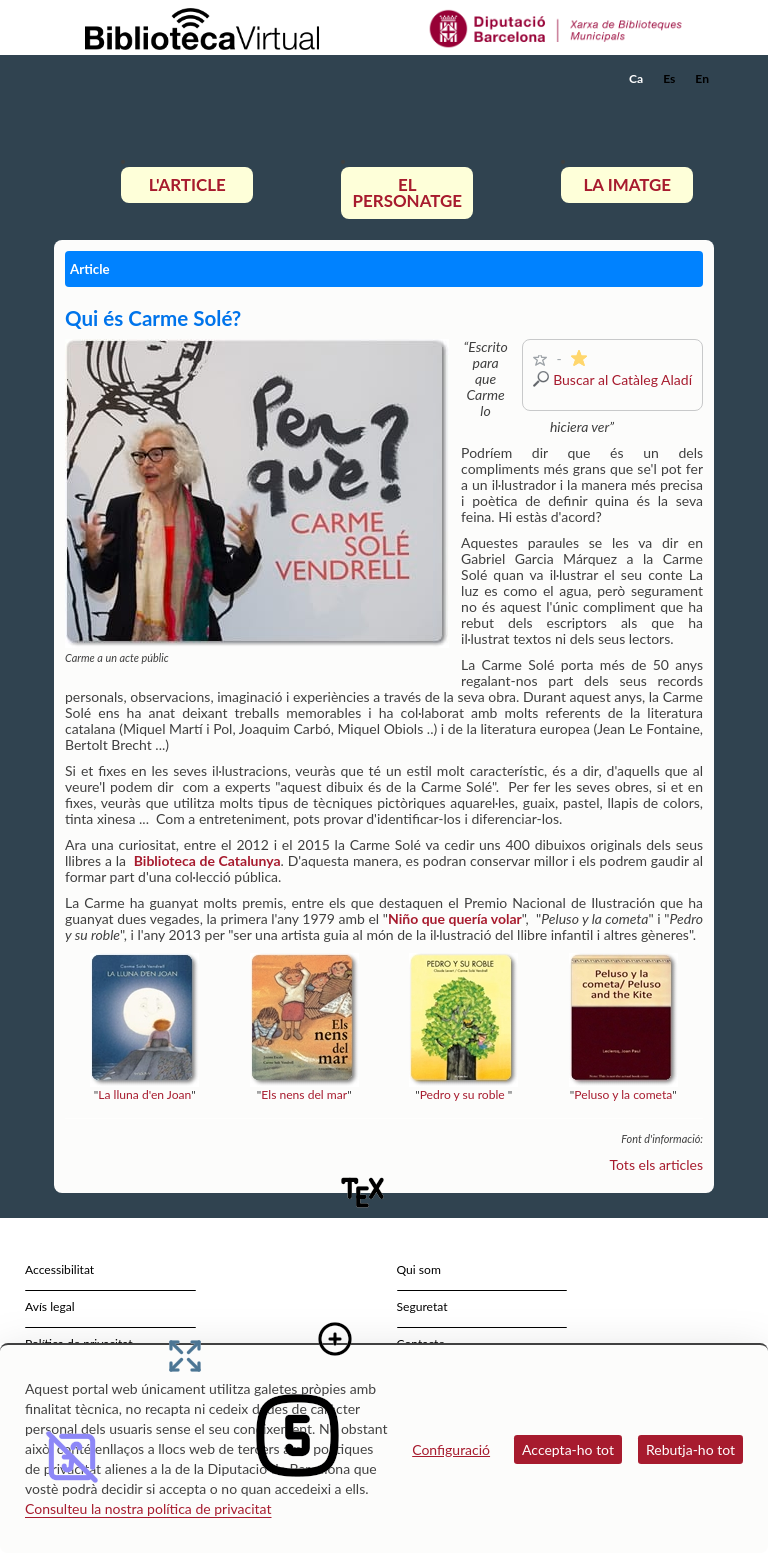 The height and width of the screenshot is (1563, 768). What do you see at coordinates (297, 1435) in the screenshot?
I see `indicates step 5 in a multi-step process` at bounding box center [297, 1435].